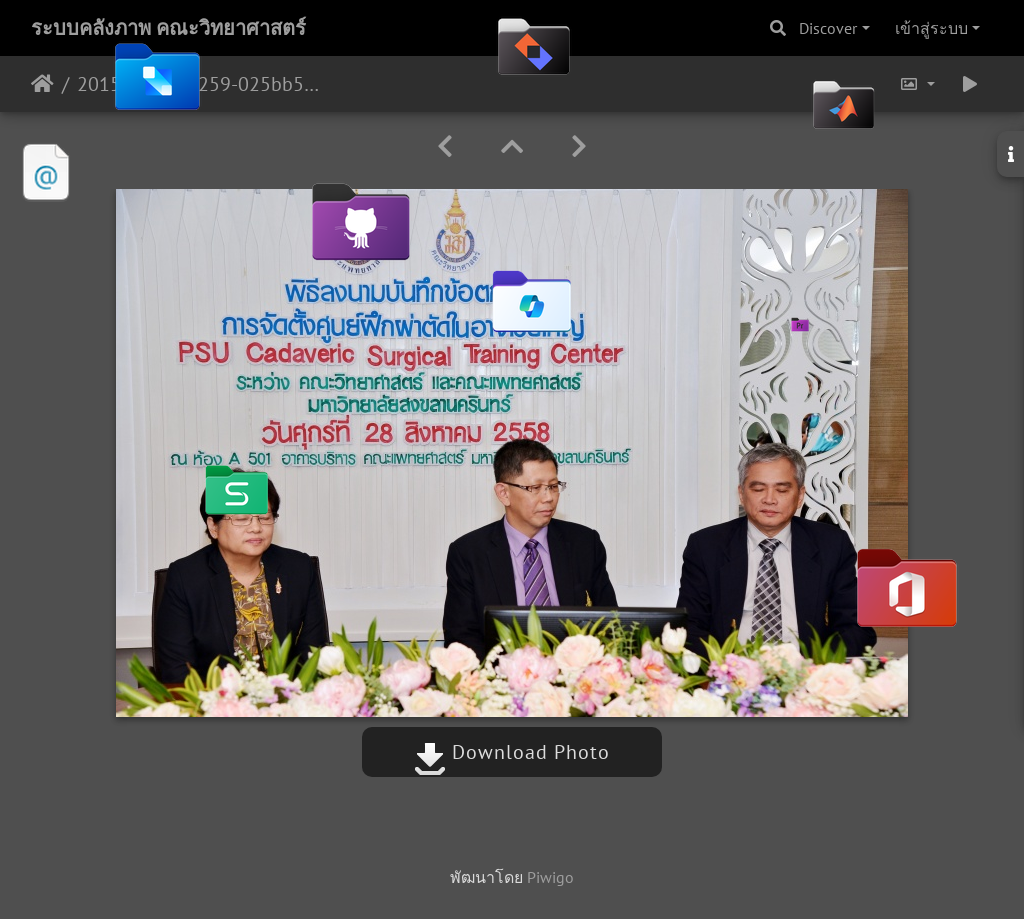 The height and width of the screenshot is (919, 1024). I want to click on open microsoft office documents folder, so click(906, 590).